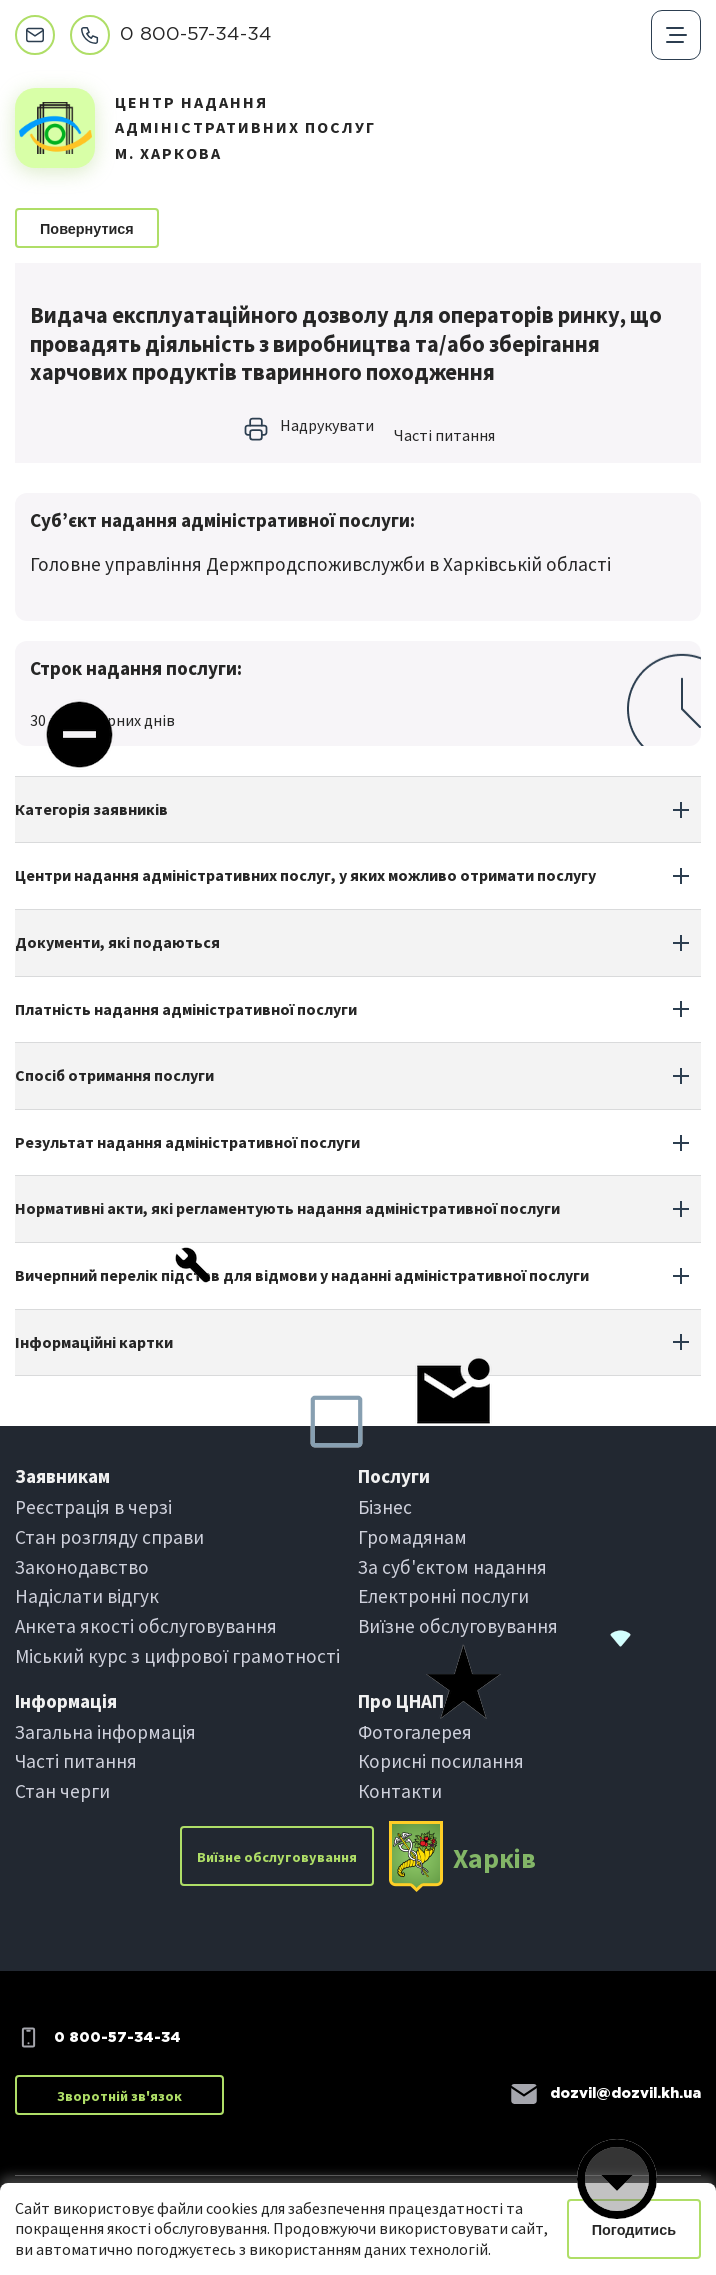 This screenshot has height=2275, width=716. What do you see at coordinates (620, 1638) in the screenshot?
I see `indicates strong wifi signal strength` at bounding box center [620, 1638].